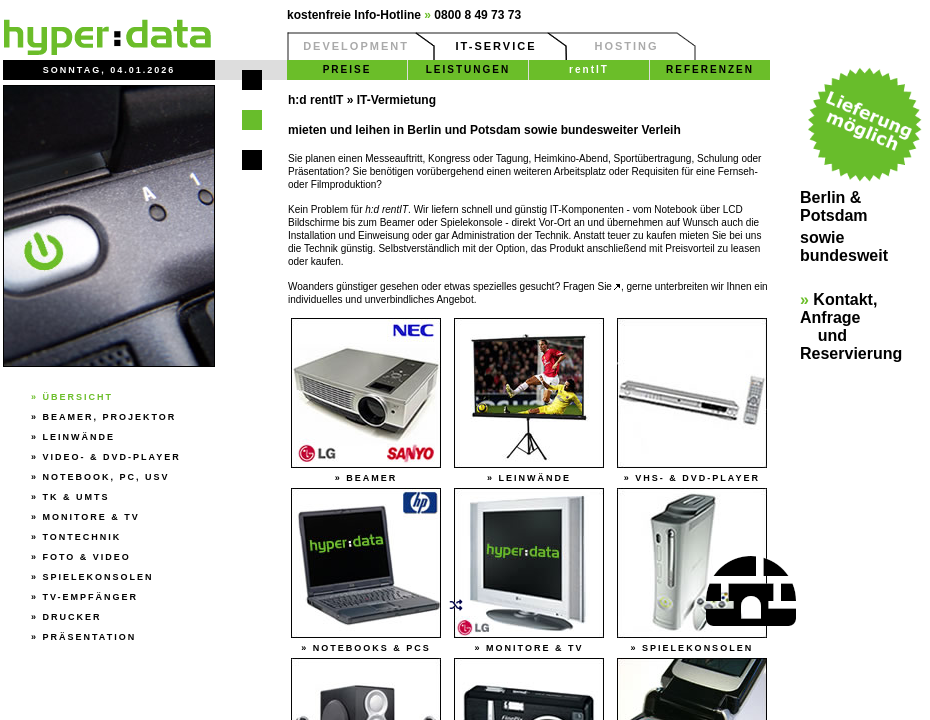 The width and height of the screenshot is (930, 720). What do you see at coordinates (456, 605) in the screenshot?
I see `shuffle playlist or queue` at bounding box center [456, 605].